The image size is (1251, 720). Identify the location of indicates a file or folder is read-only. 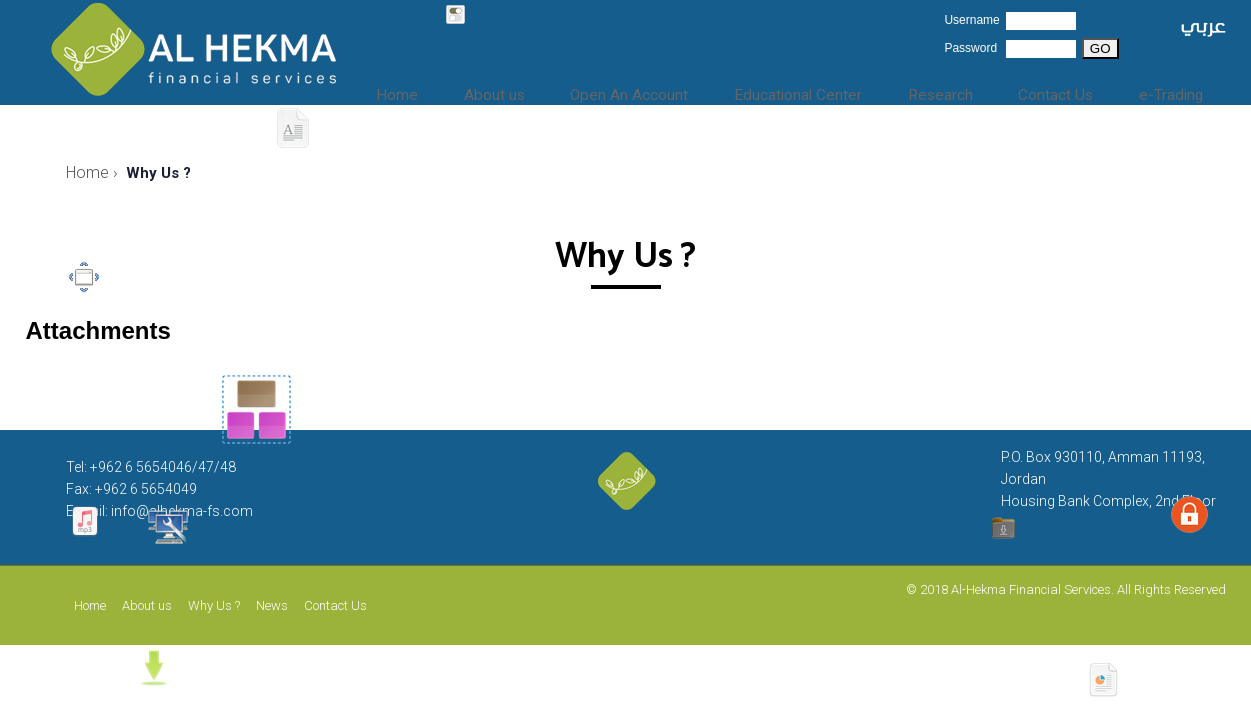
(1189, 514).